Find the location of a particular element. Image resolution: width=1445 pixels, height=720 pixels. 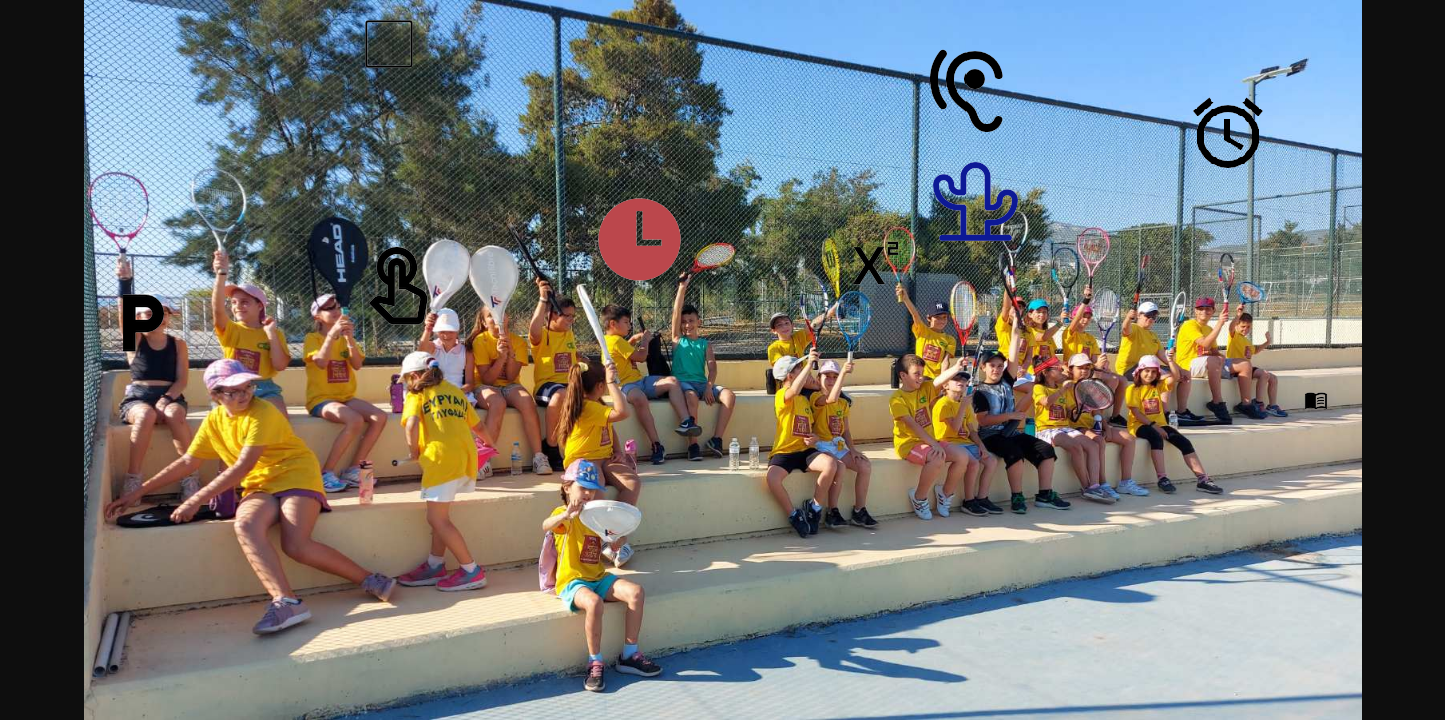

open menu or navigation guide is located at coordinates (1316, 400).